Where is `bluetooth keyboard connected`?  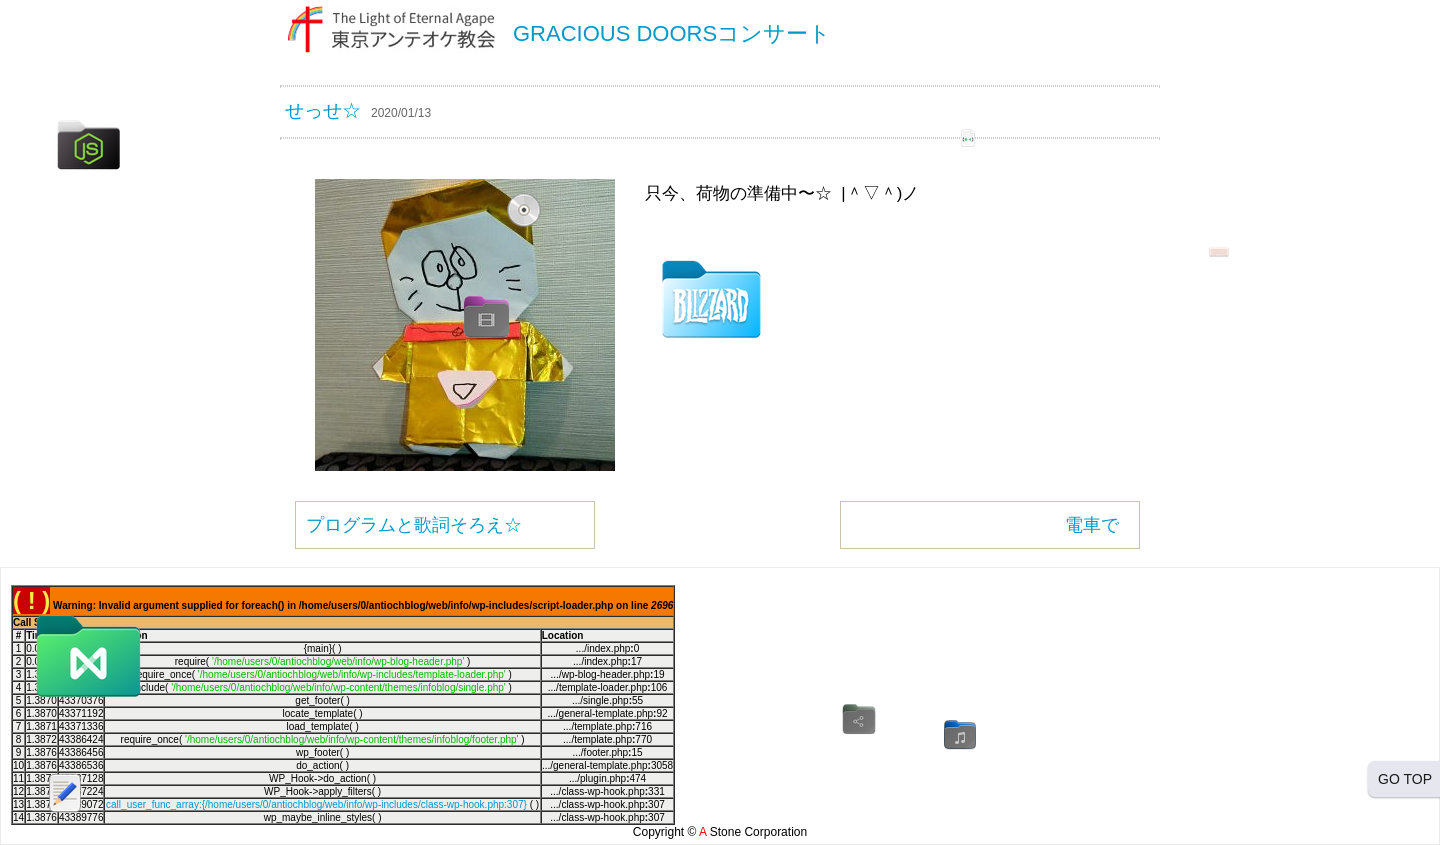 bluetooth keyboard connected is located at coordinates (1219, 252).